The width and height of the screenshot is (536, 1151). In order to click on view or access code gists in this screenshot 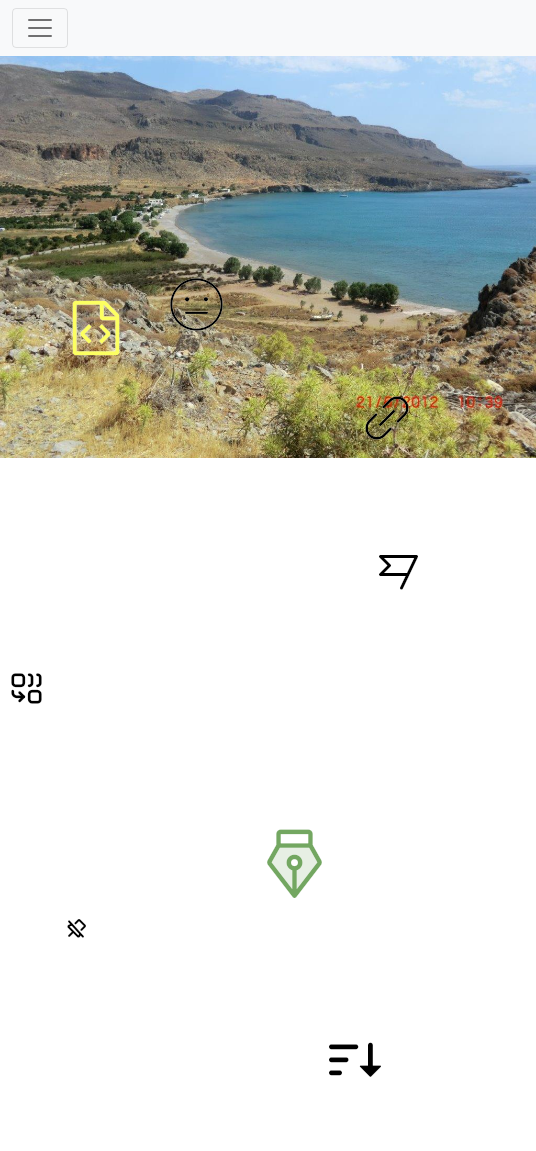, I will do `click(96, 328)`.